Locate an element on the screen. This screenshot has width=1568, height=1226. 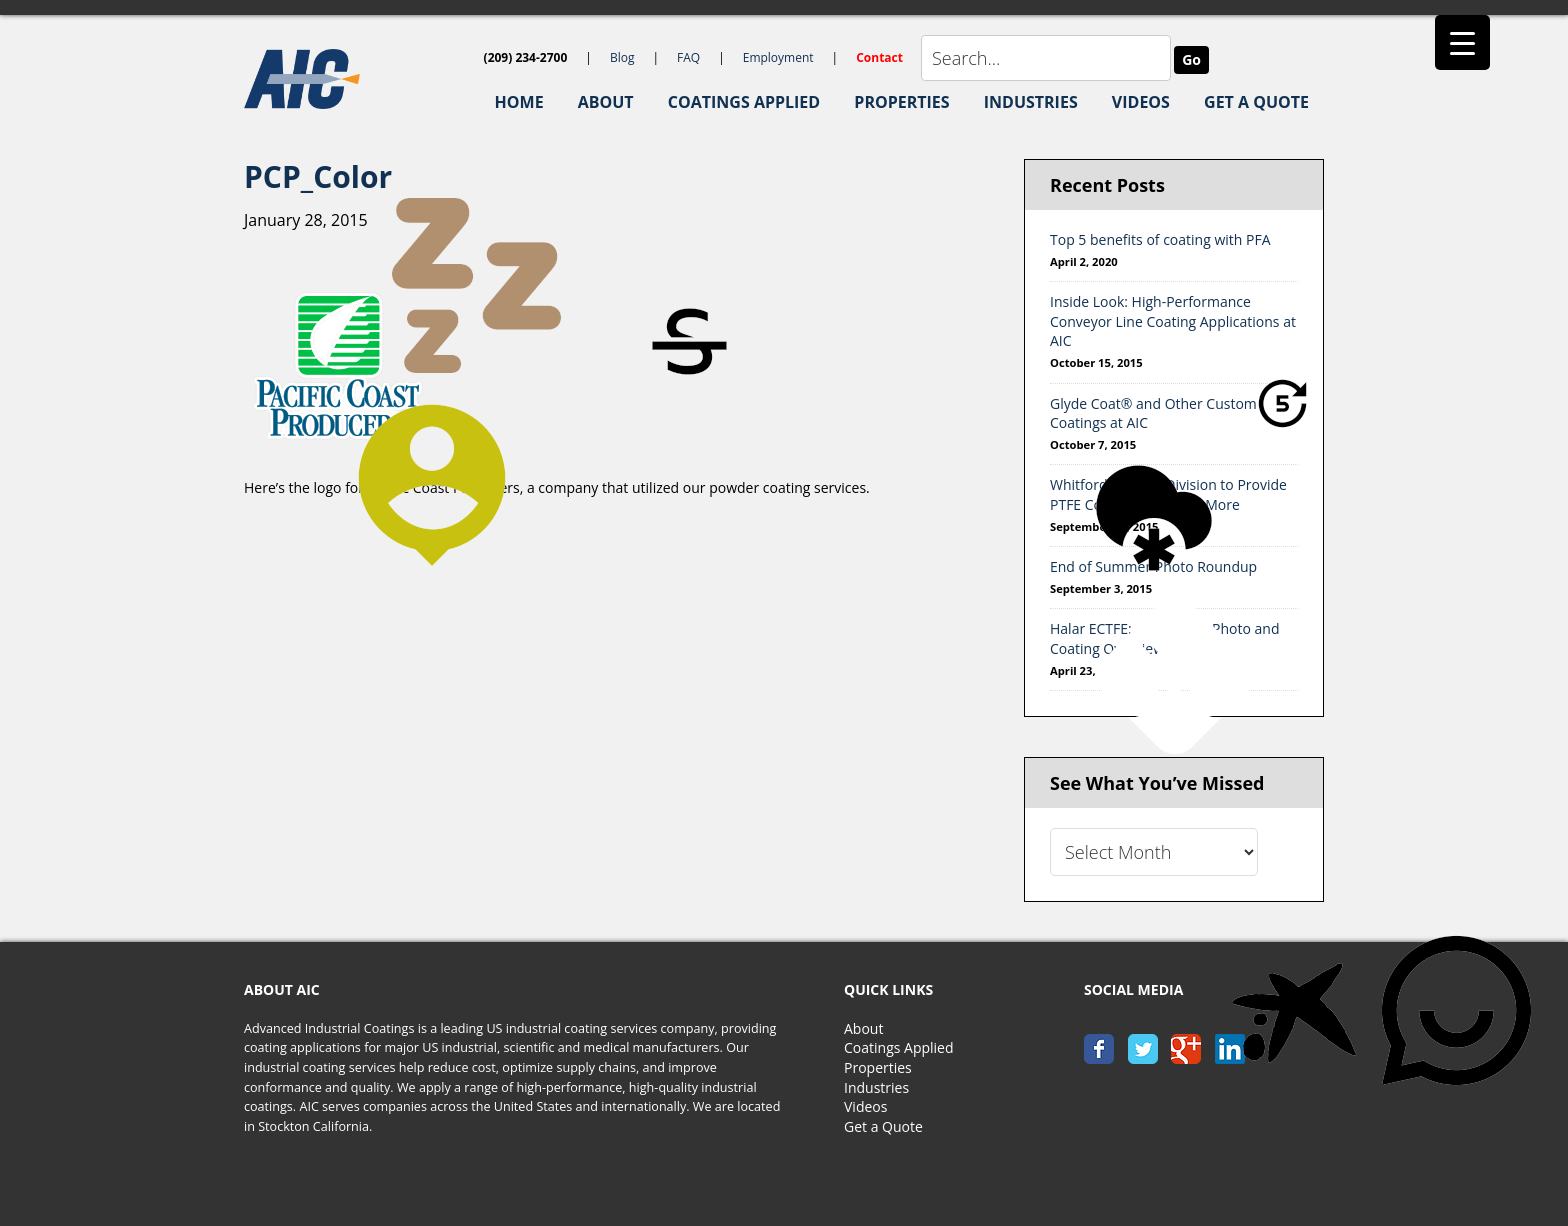
open the CaixaBank mobile banking app is located at coordinates (1294, 1013).